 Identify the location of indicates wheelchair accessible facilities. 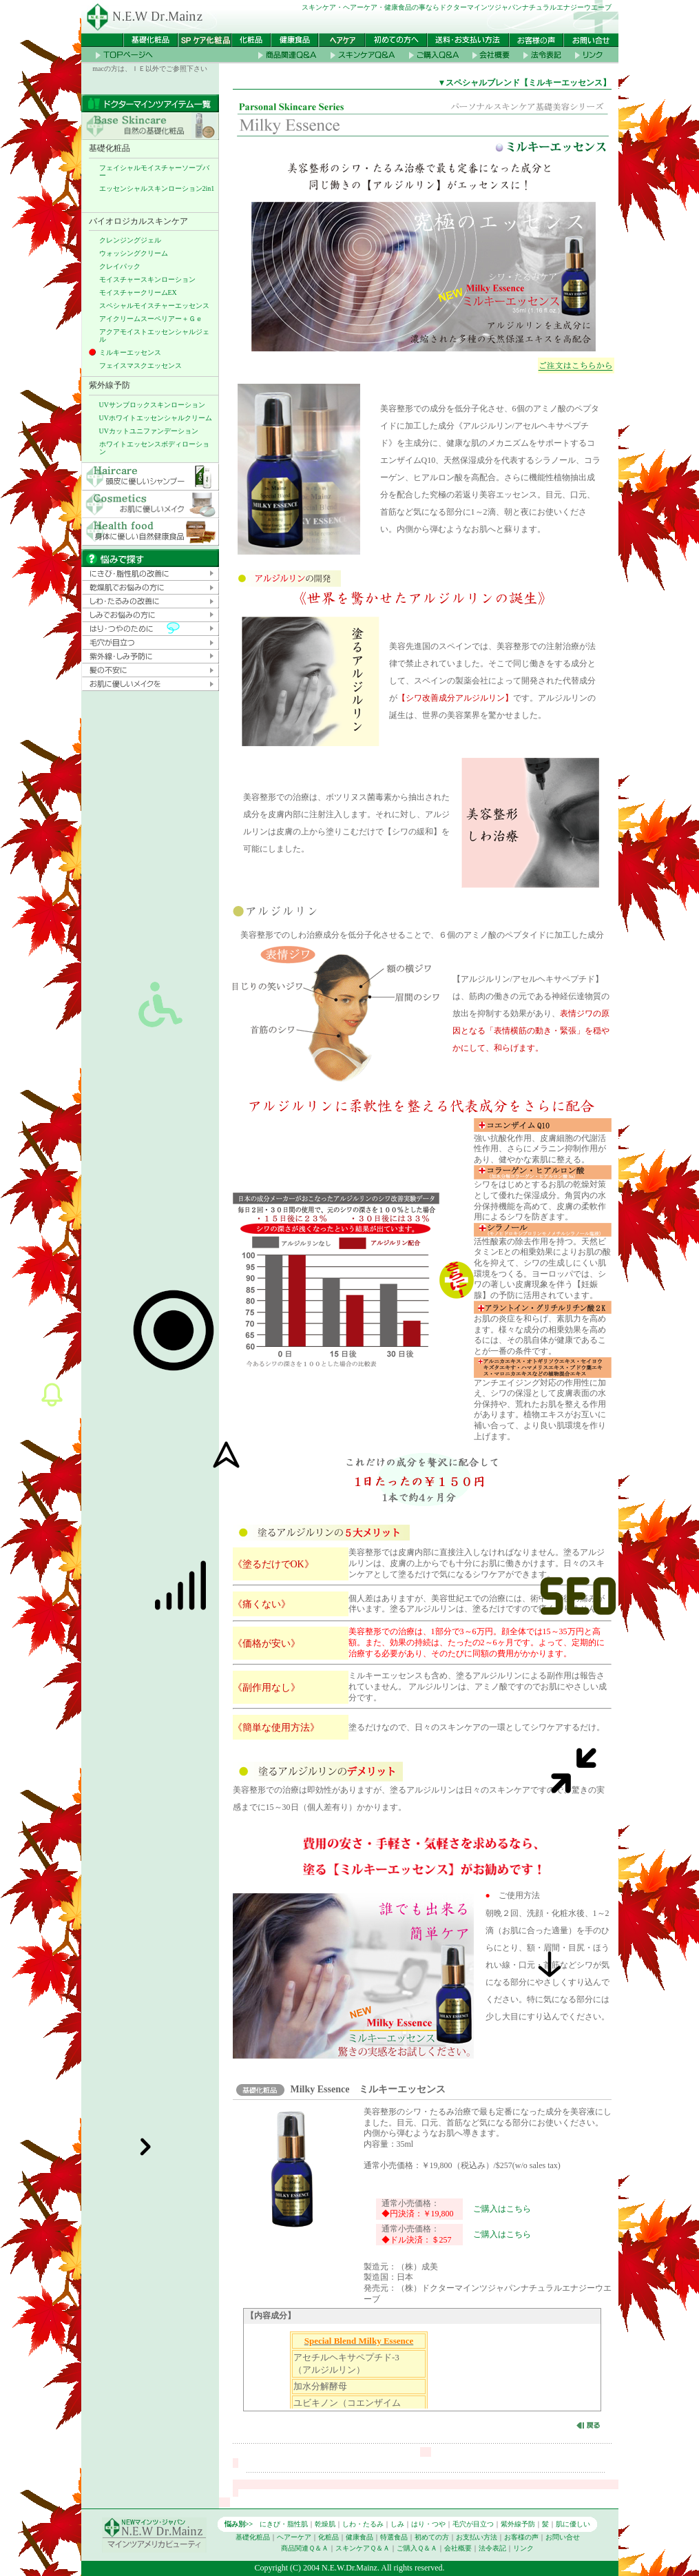
(160, 1005).